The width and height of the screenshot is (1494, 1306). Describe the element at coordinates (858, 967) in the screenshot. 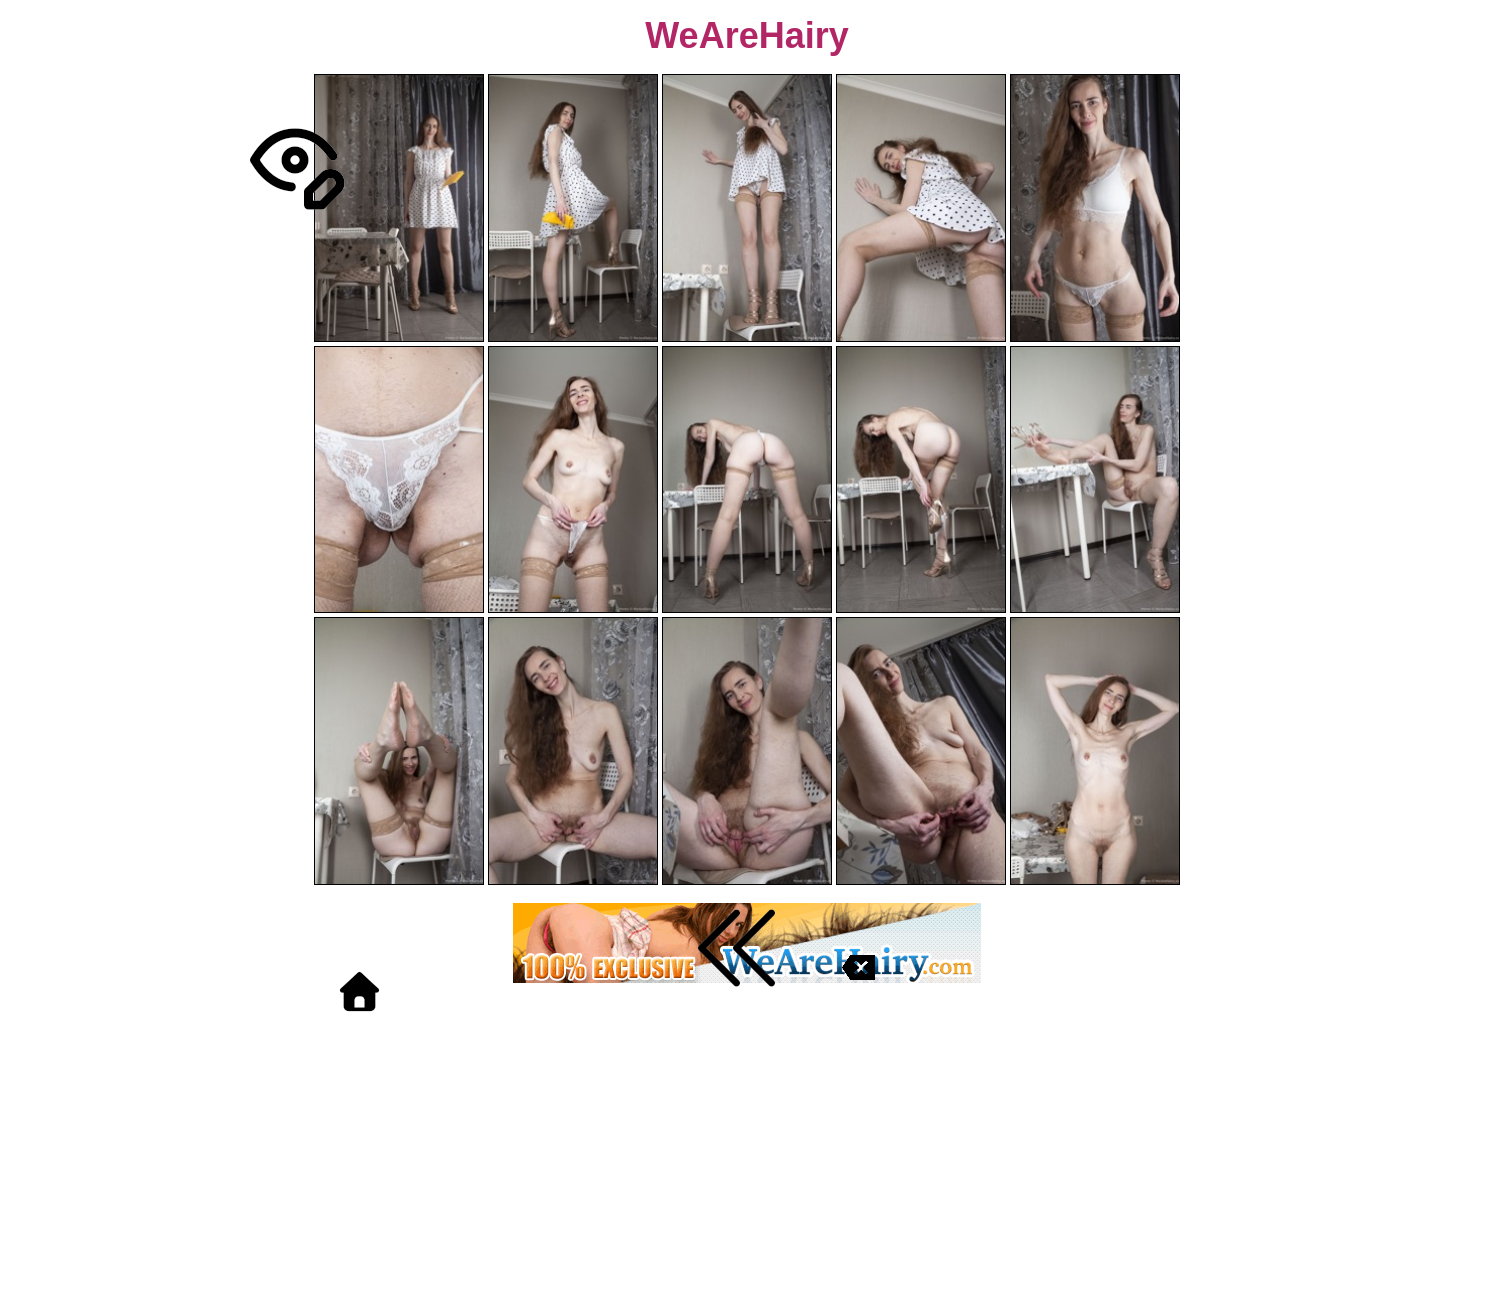

I see `delete the last character entered` at that location.